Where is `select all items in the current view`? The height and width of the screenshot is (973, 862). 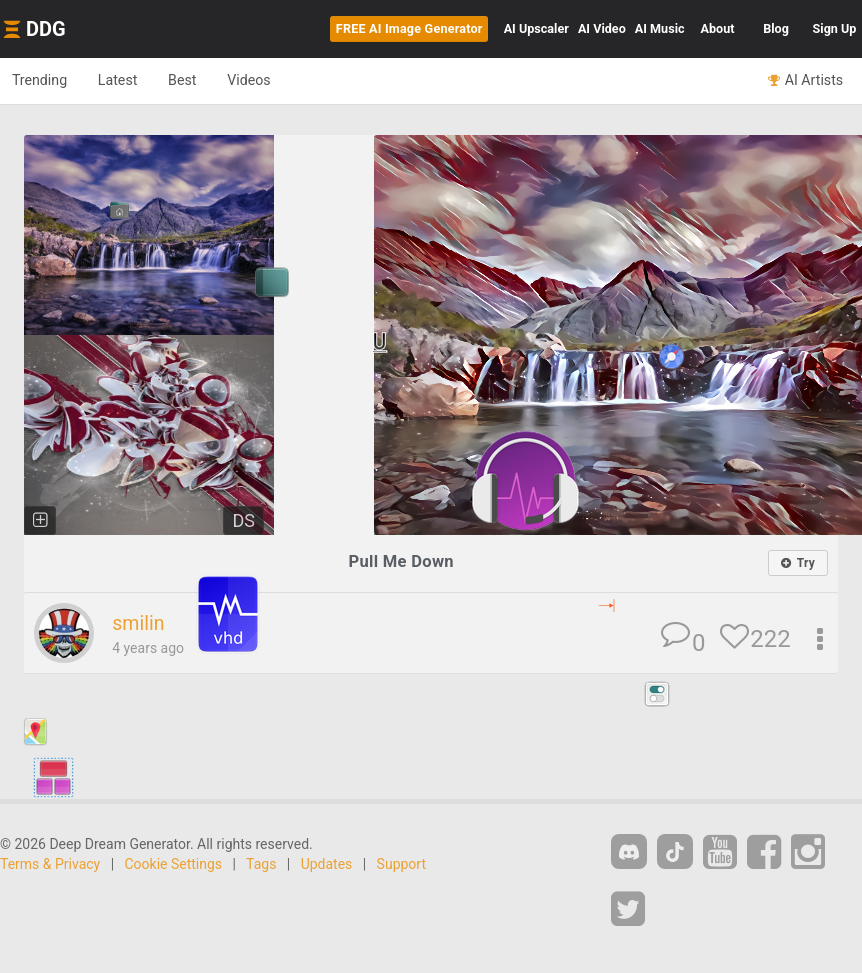 select all items in the current view is located at coordinates (53, 777).